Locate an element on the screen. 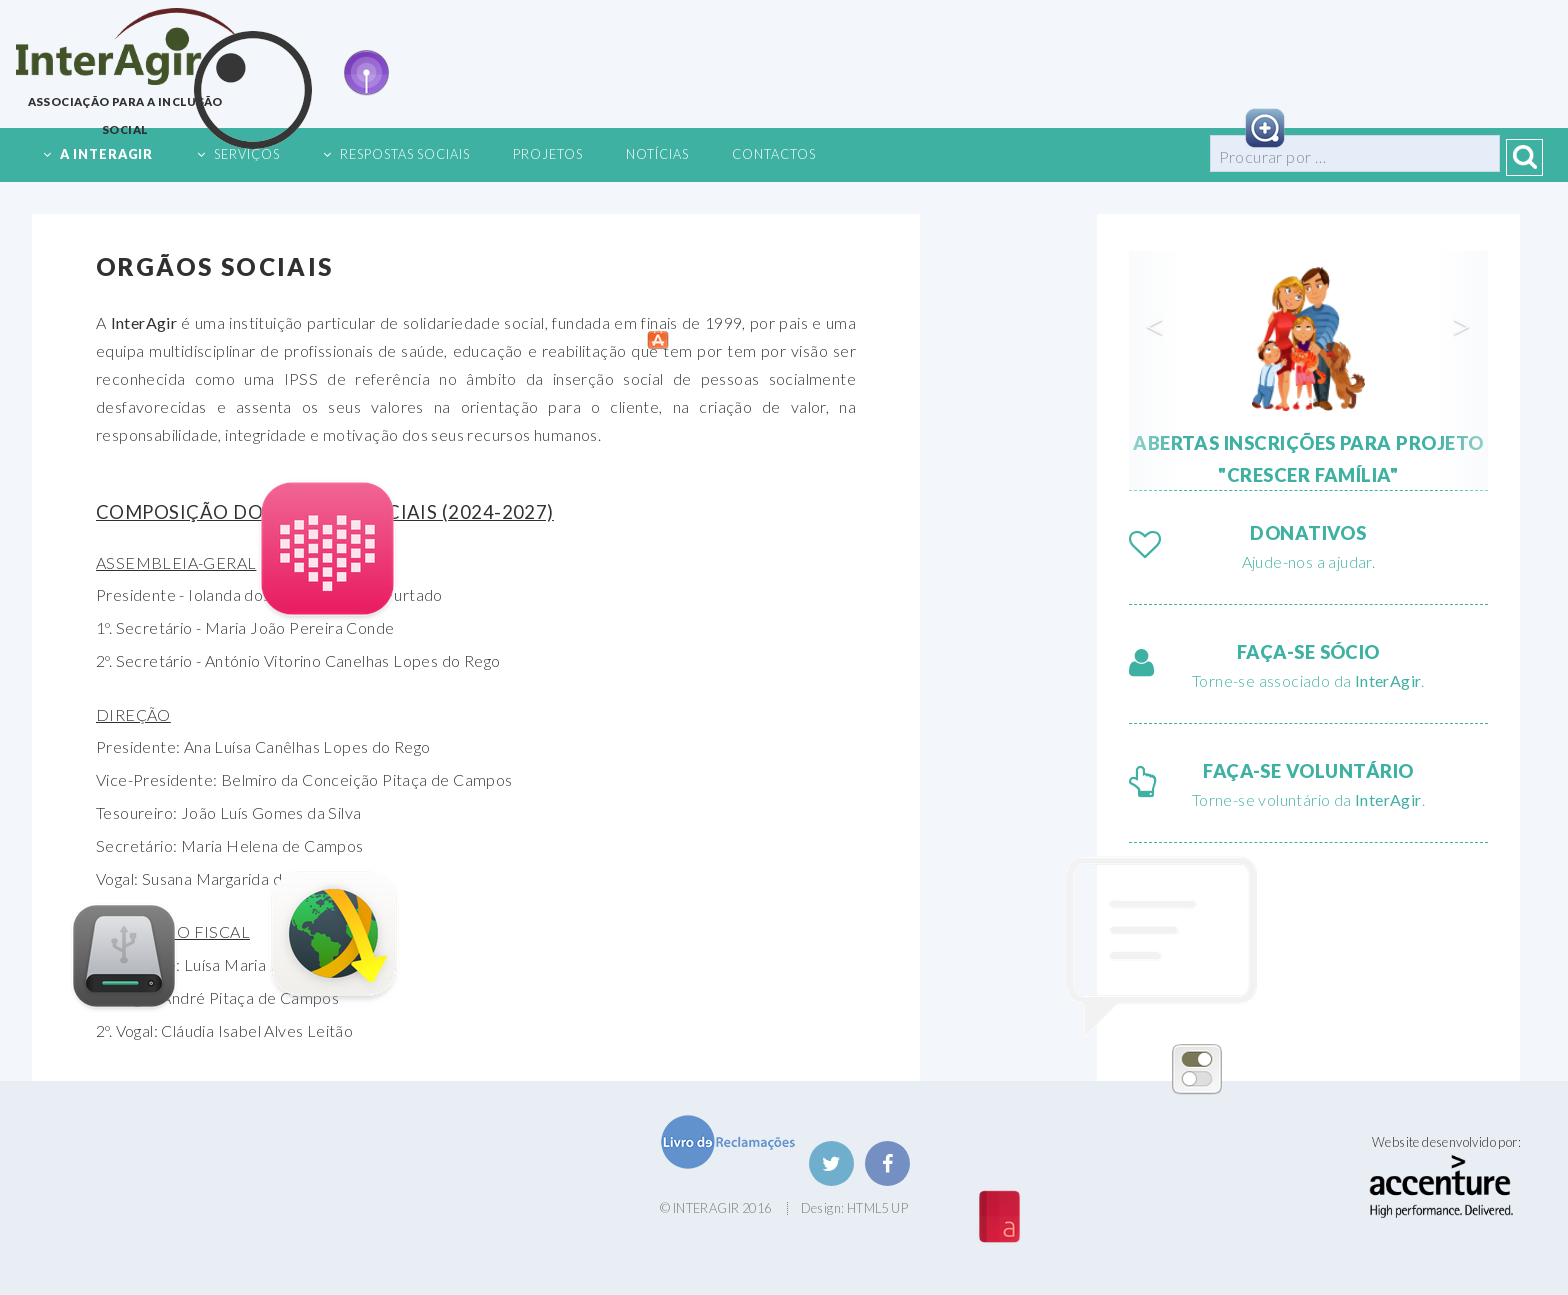  open vvave music player app is located at coordinates (327, 548).